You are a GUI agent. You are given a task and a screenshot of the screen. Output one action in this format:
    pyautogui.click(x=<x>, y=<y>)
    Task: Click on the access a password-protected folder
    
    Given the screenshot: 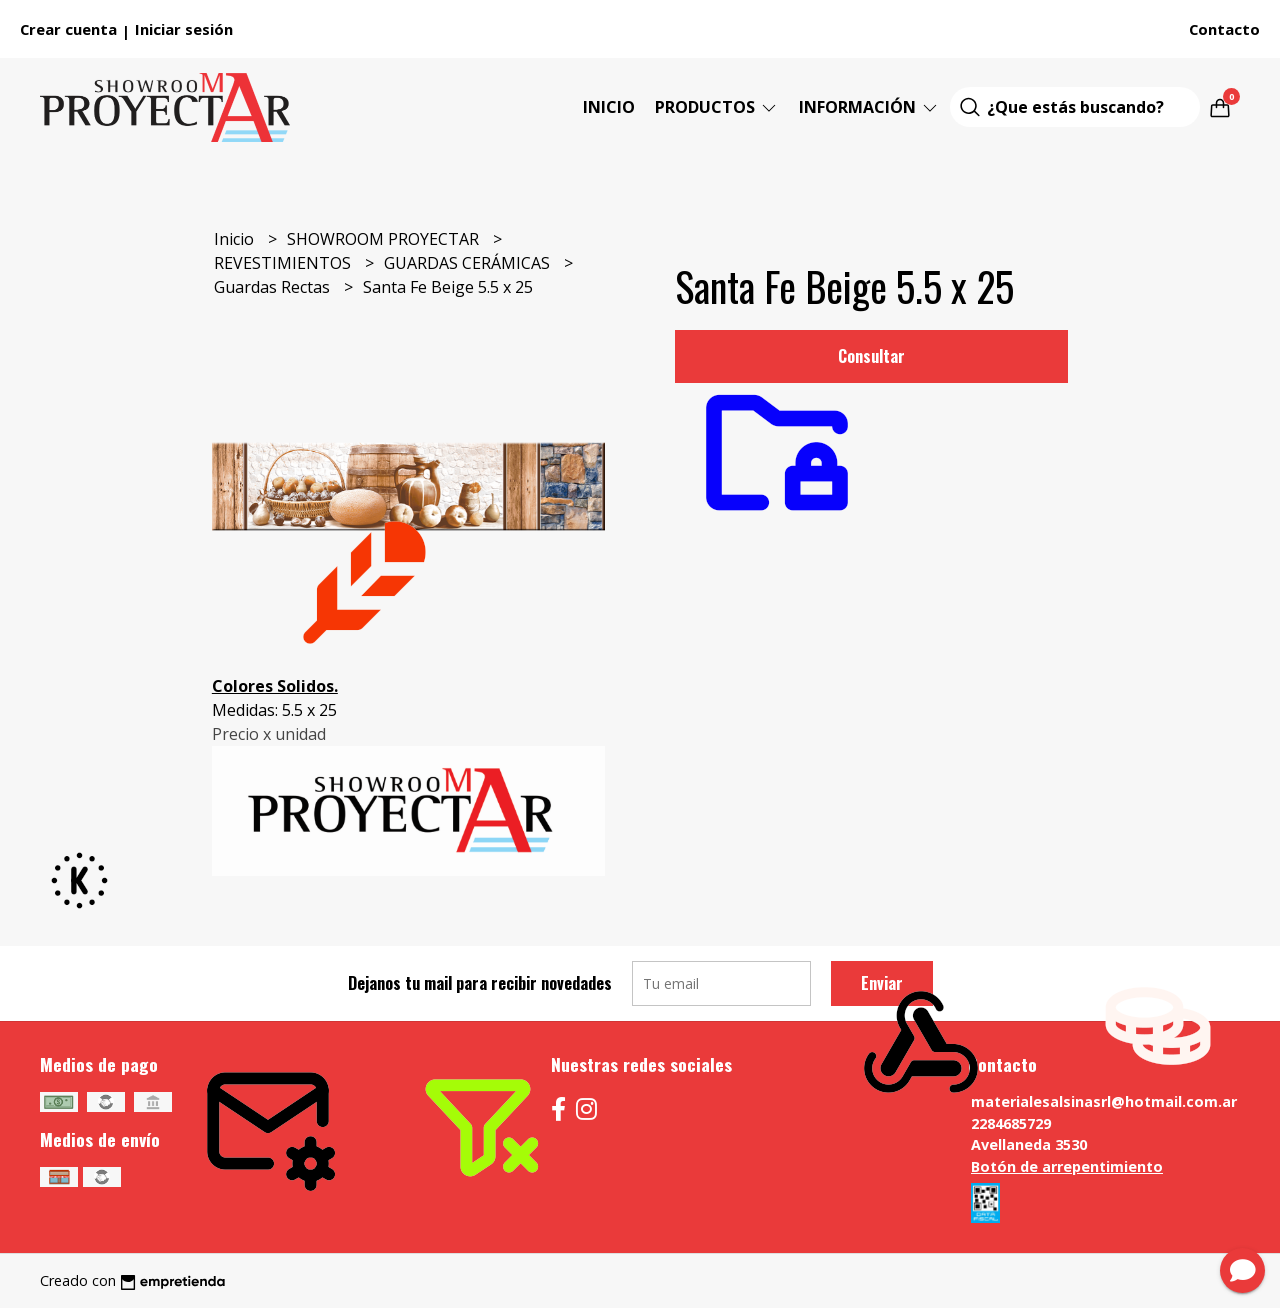 What is the action you would take?
    pyautogui.click(x=777, y=450)
    